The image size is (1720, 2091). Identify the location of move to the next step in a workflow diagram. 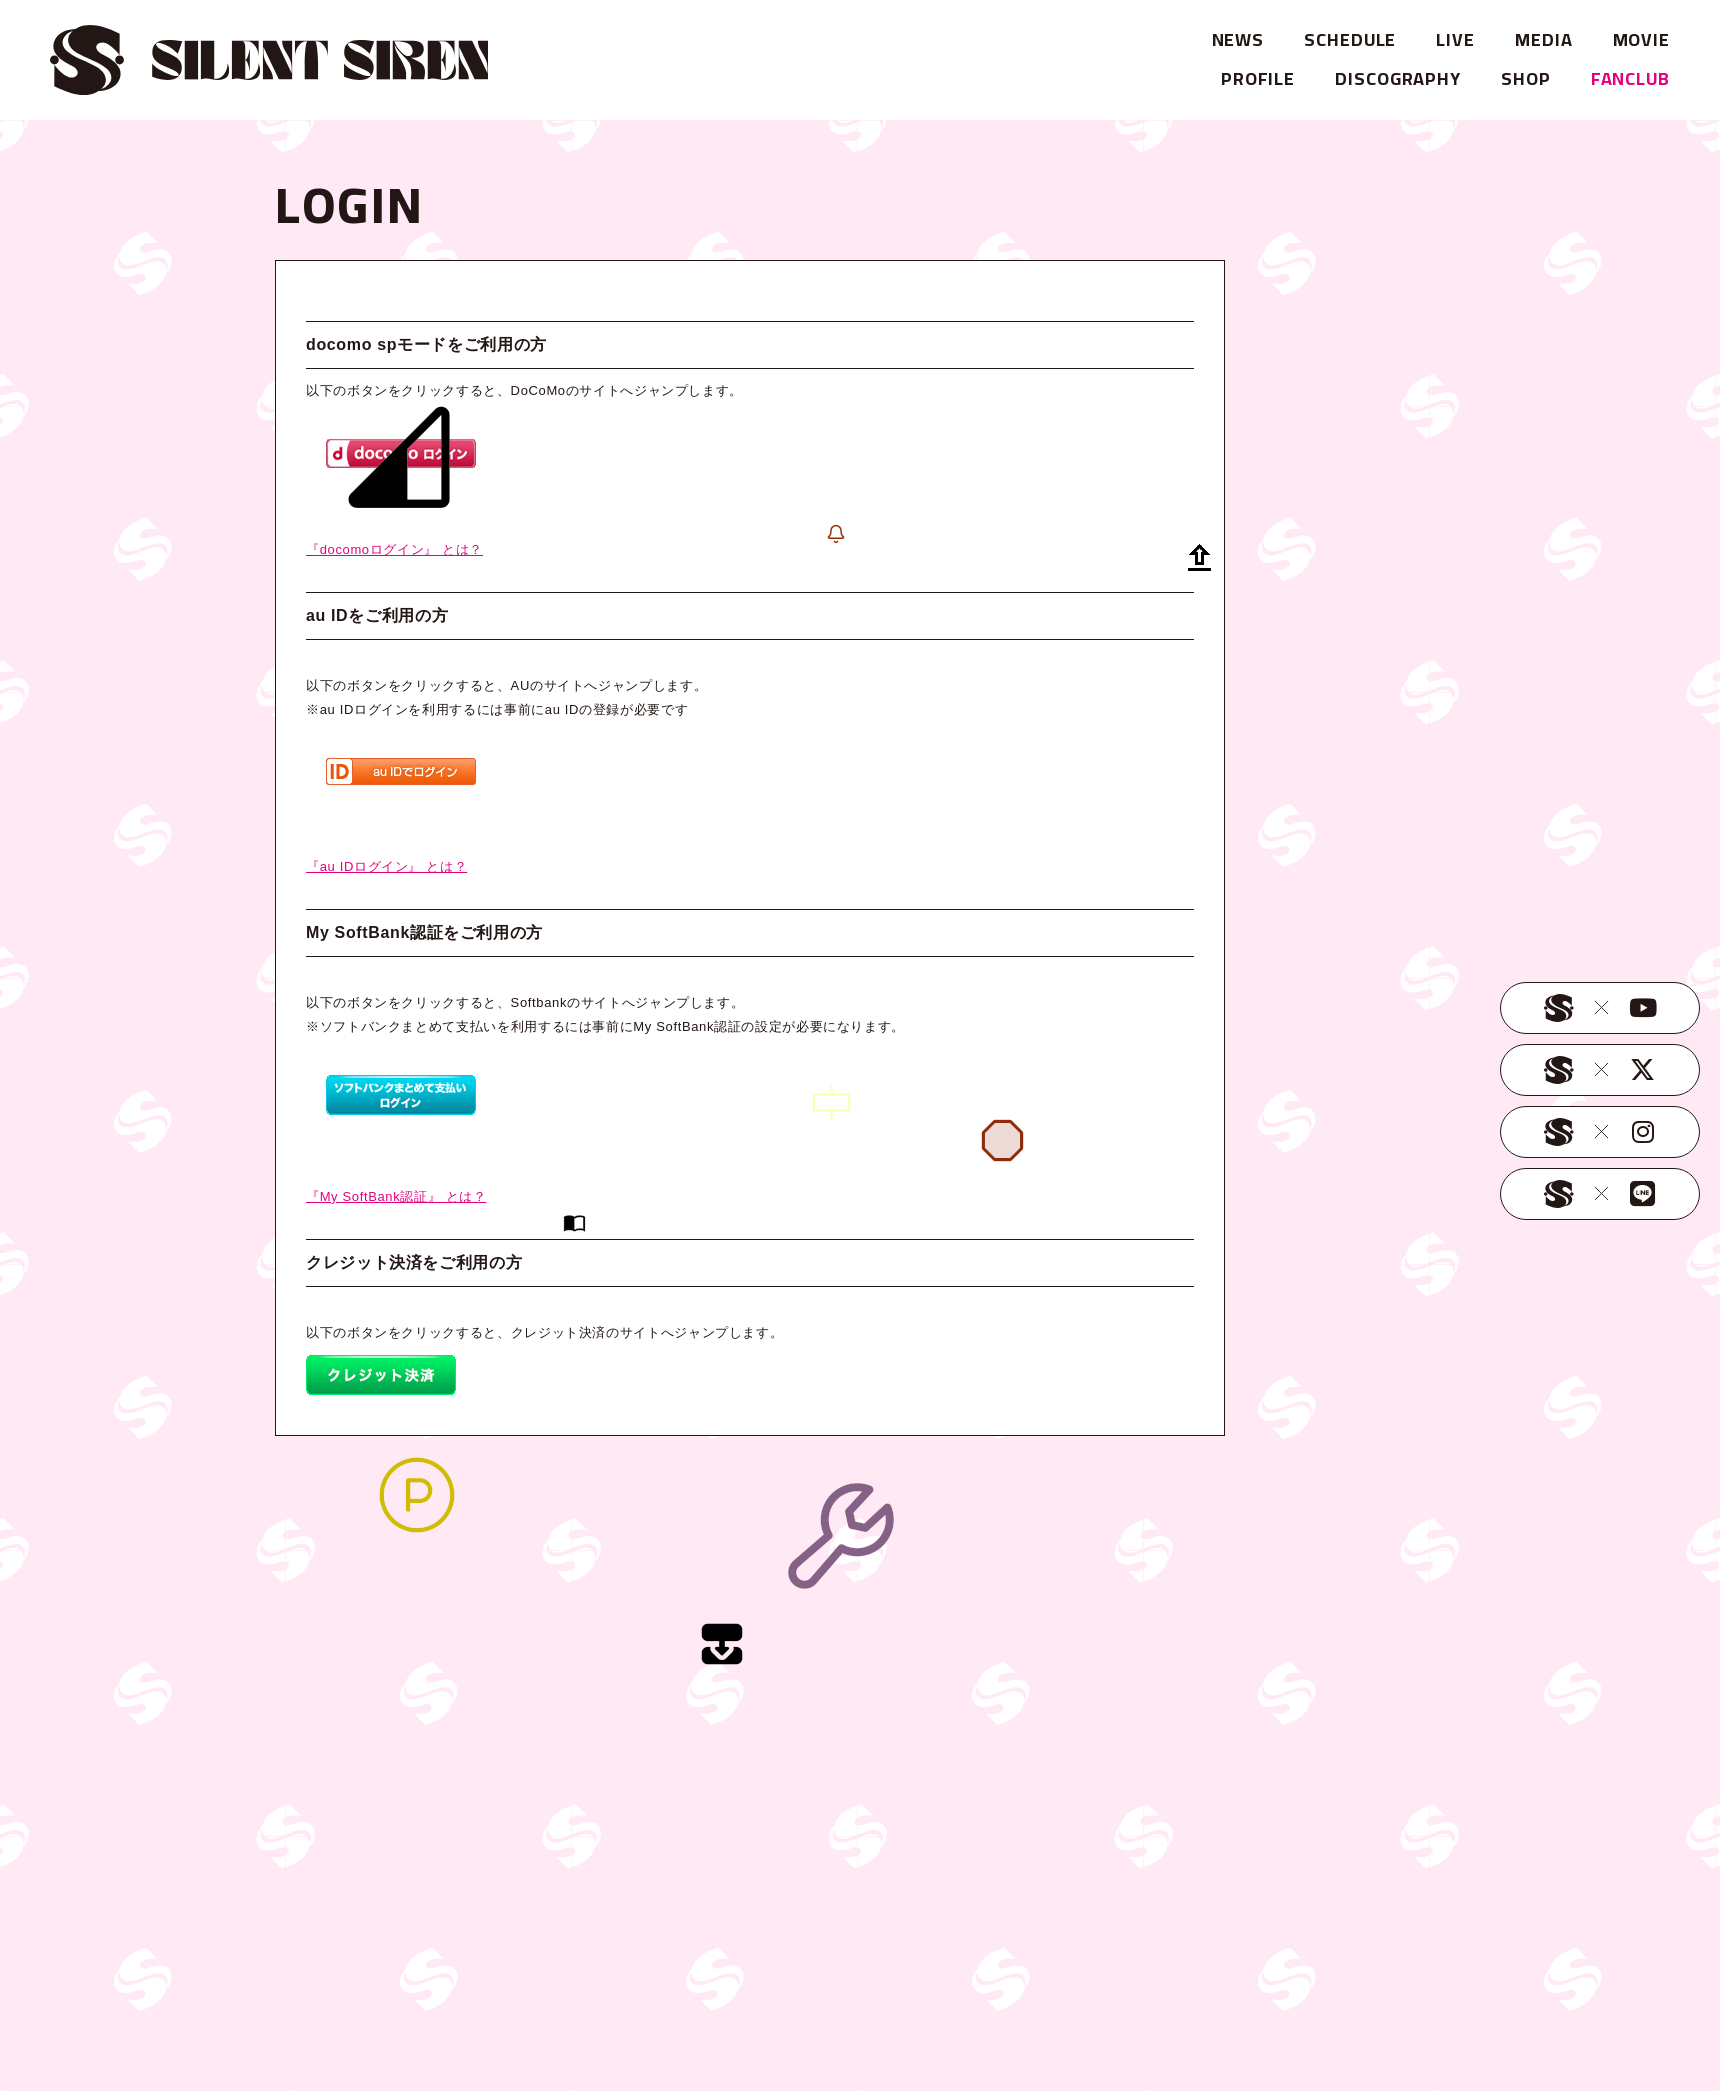
(722, 1644).